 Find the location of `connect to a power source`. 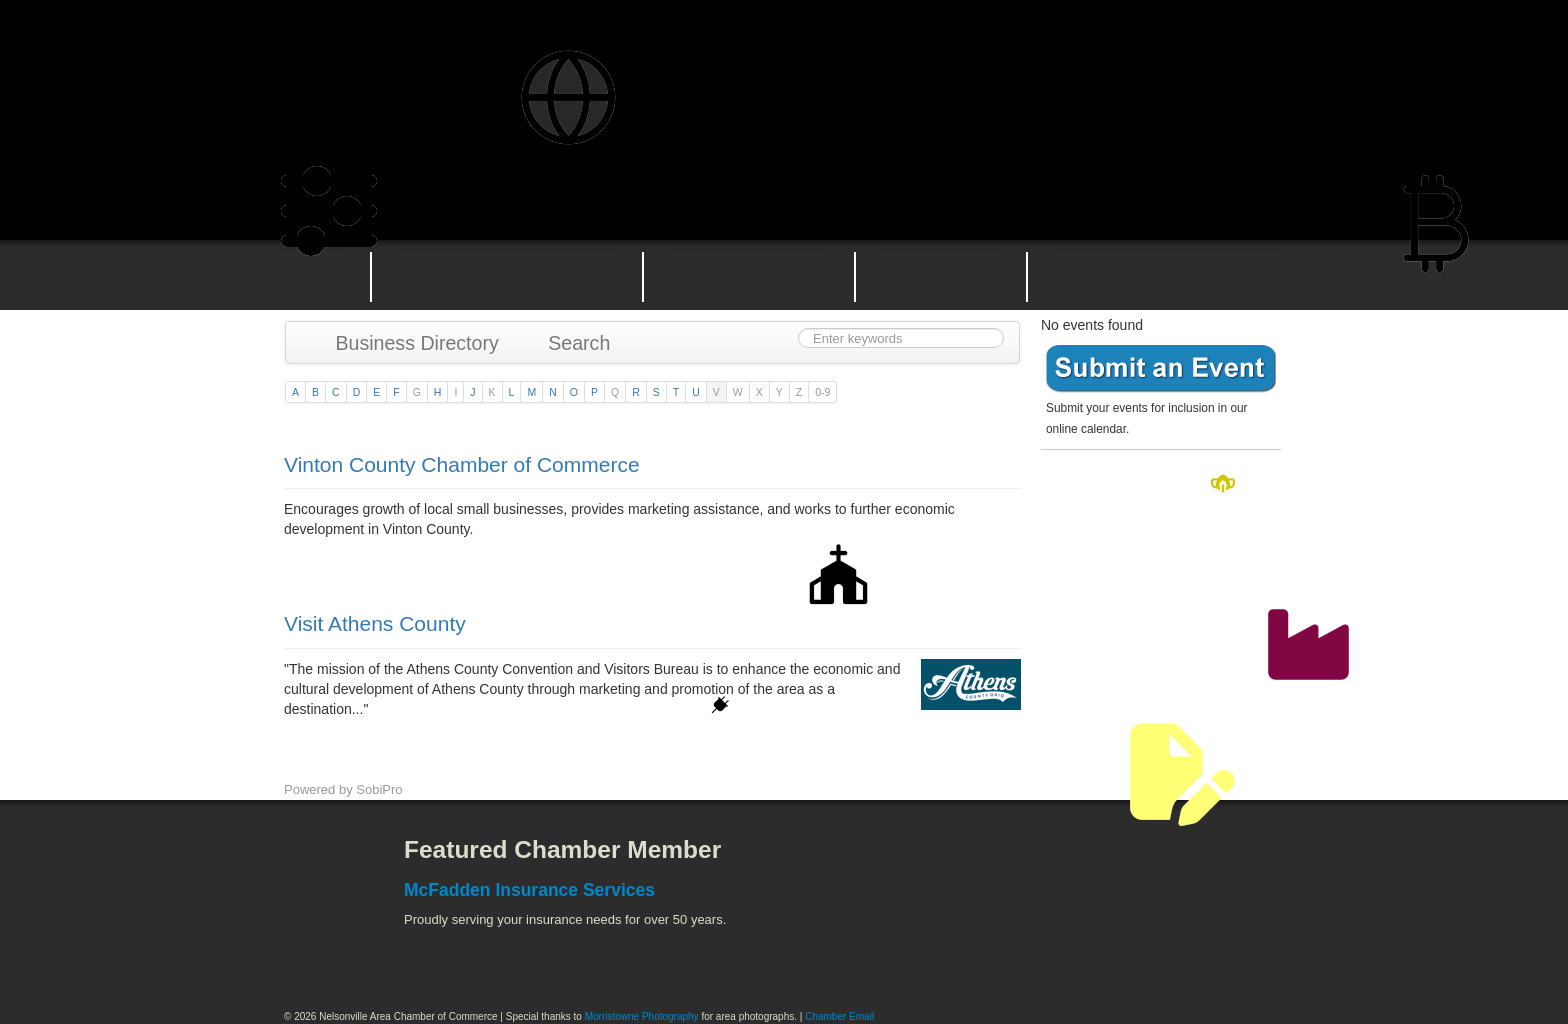

connect to a power source is located at coordinates (720, 705).